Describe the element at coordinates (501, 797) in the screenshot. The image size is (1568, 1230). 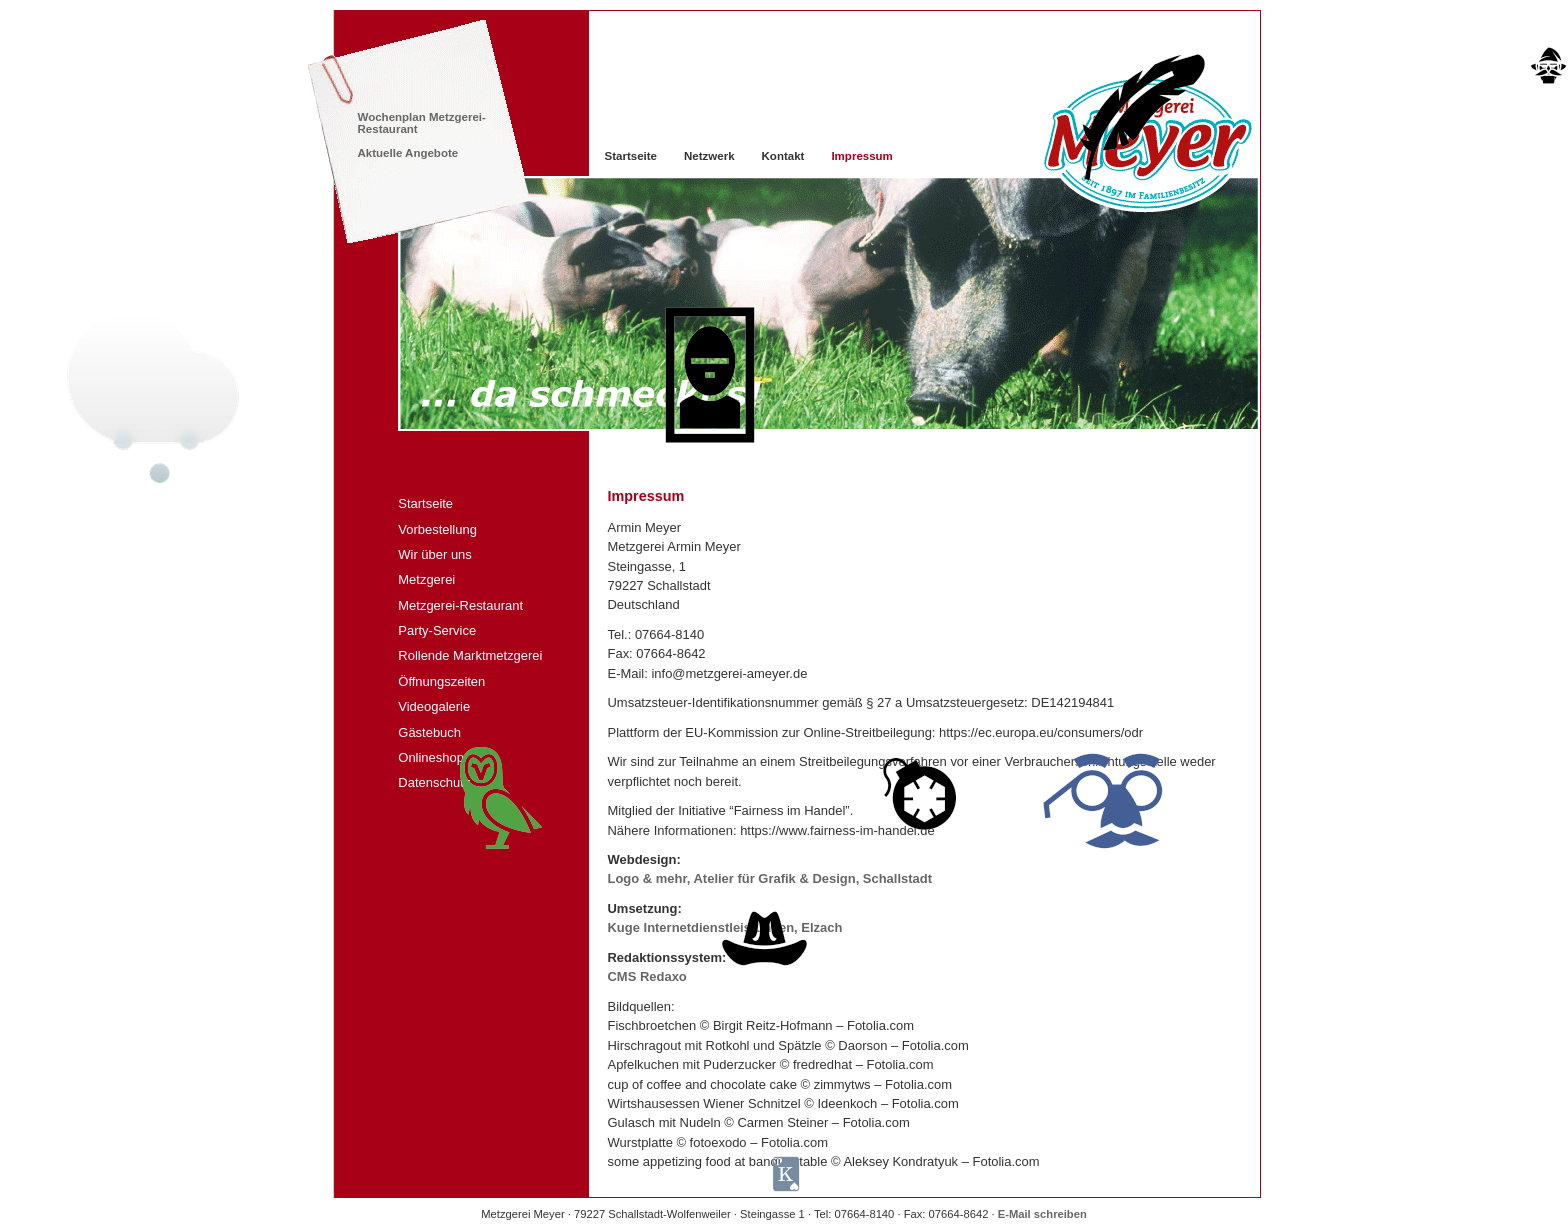
I see `represents a barn owl character or creature in a game` at that location.